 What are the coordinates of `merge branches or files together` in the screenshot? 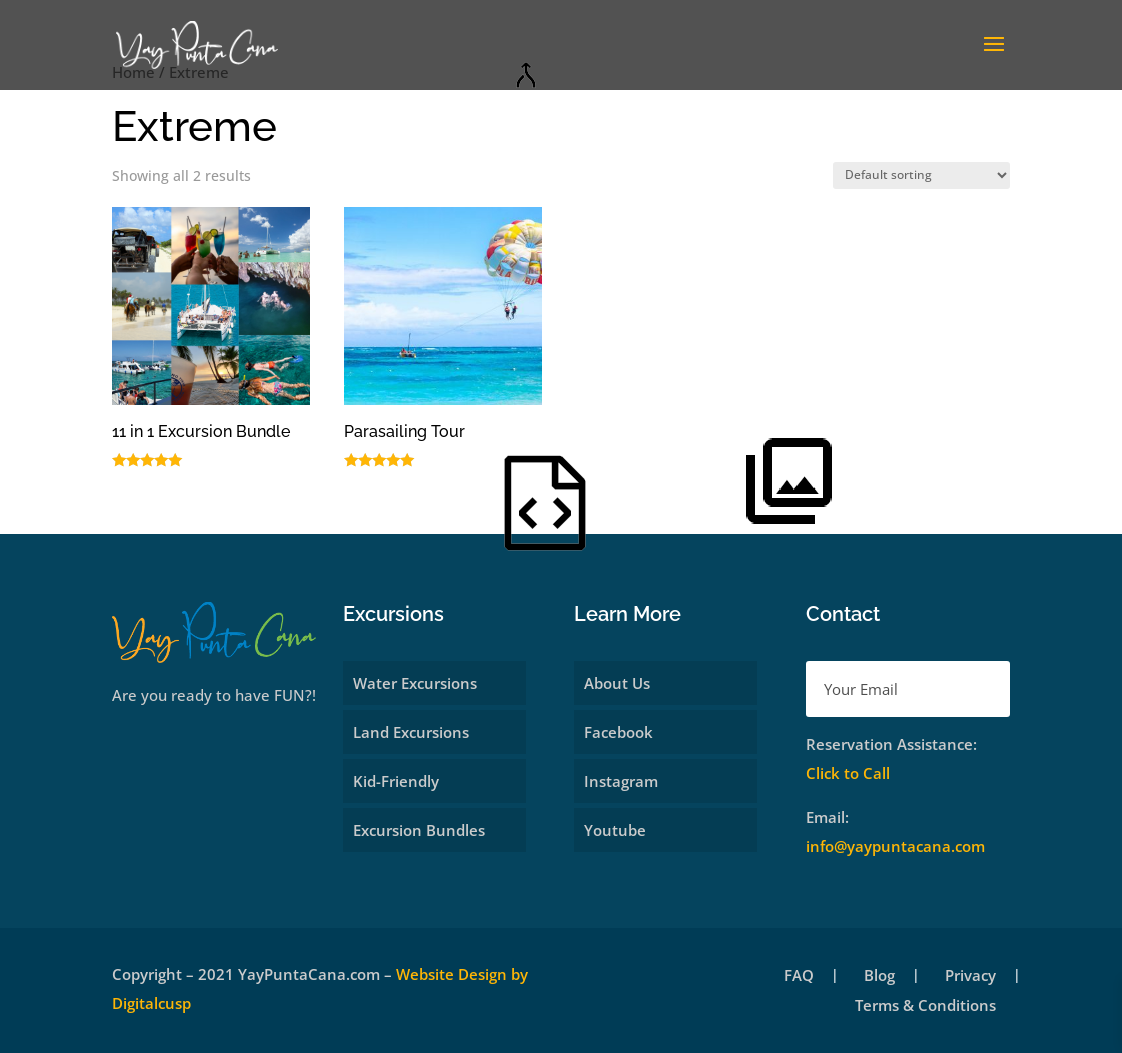 It's located at (526, 74).